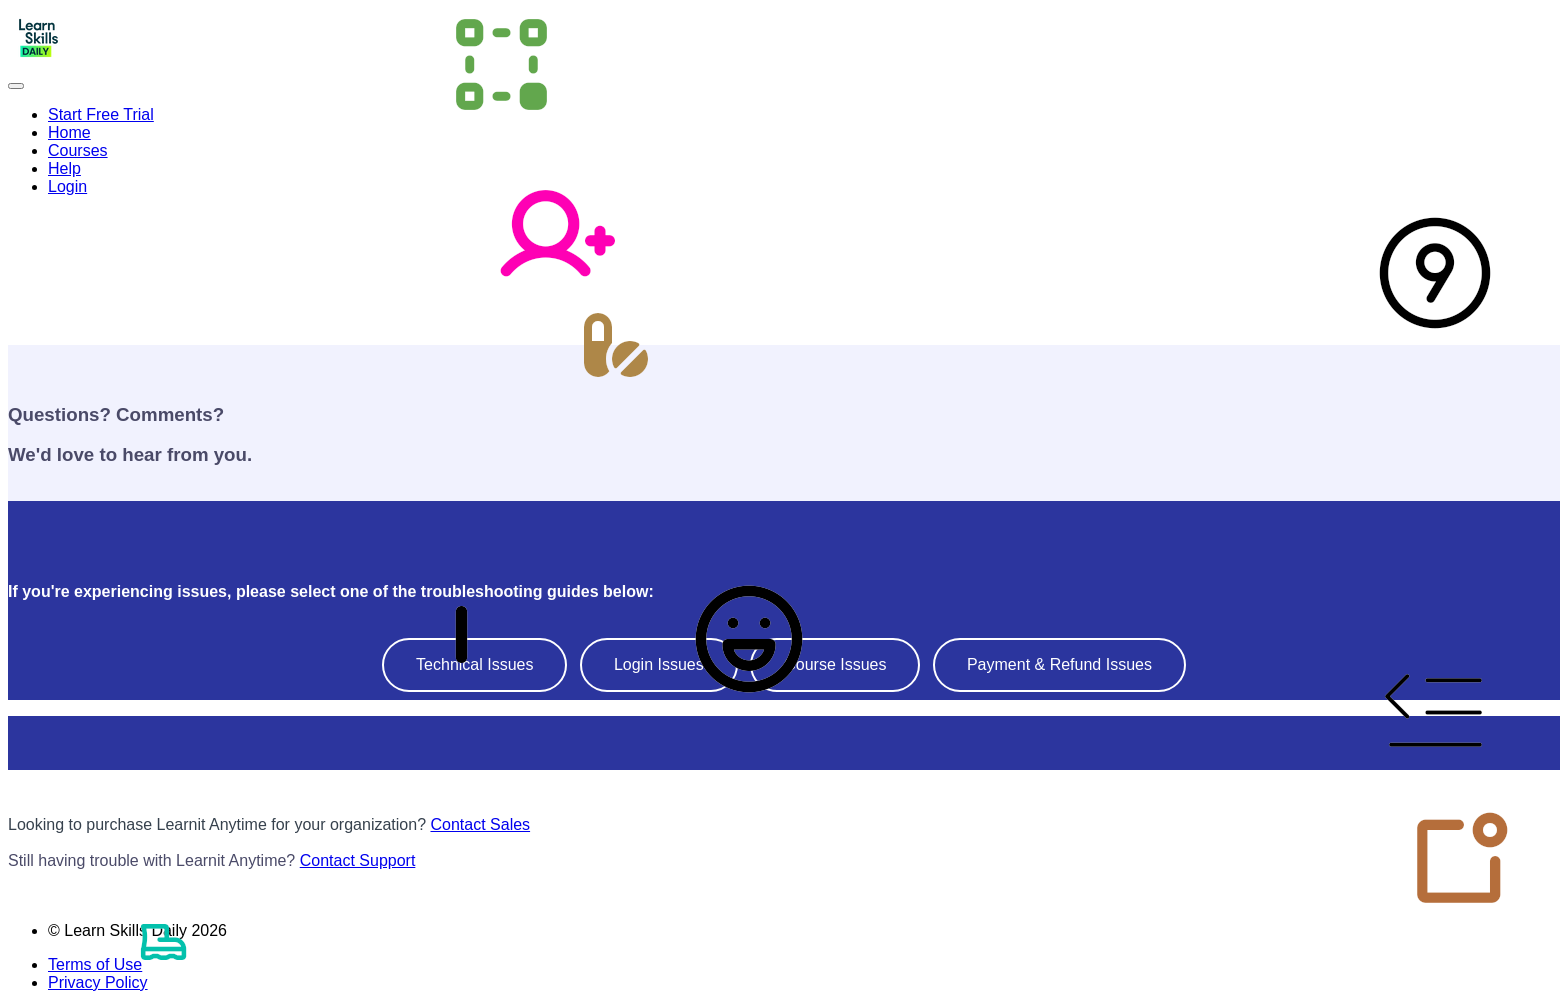 This screenshot has width=1568, height=1008. Describe the element at coordinates (162, 942) in the screenshot. I see `browse footwear or shoe products` at that location.